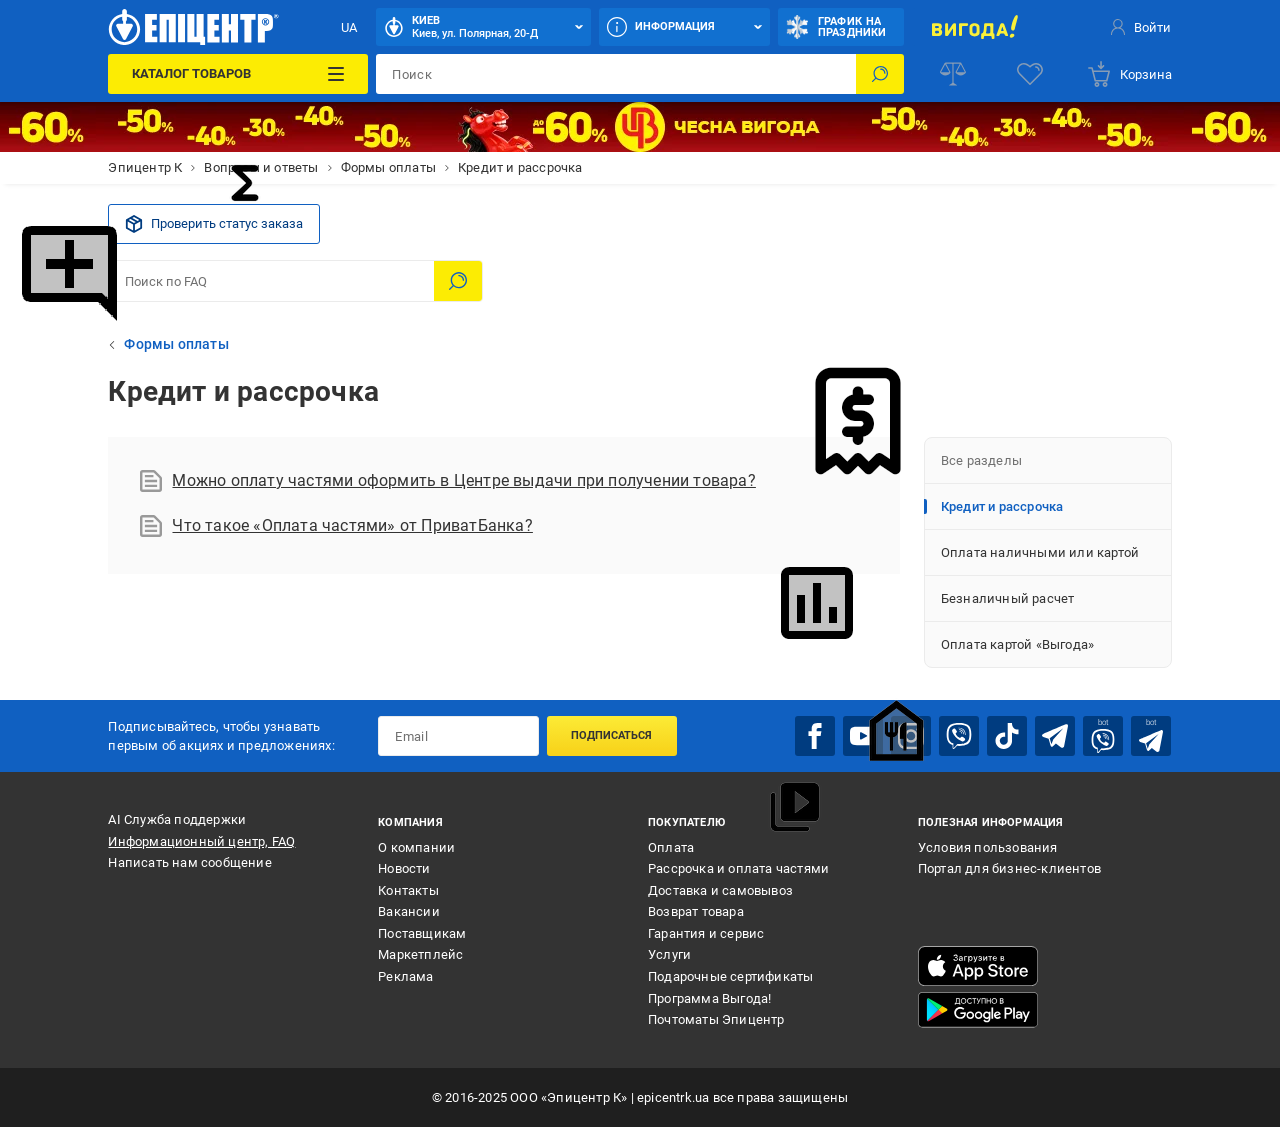 This screenshot has height=1127, width=1280. I want to click on insert a mathematical function or formula, so click(245, 183).